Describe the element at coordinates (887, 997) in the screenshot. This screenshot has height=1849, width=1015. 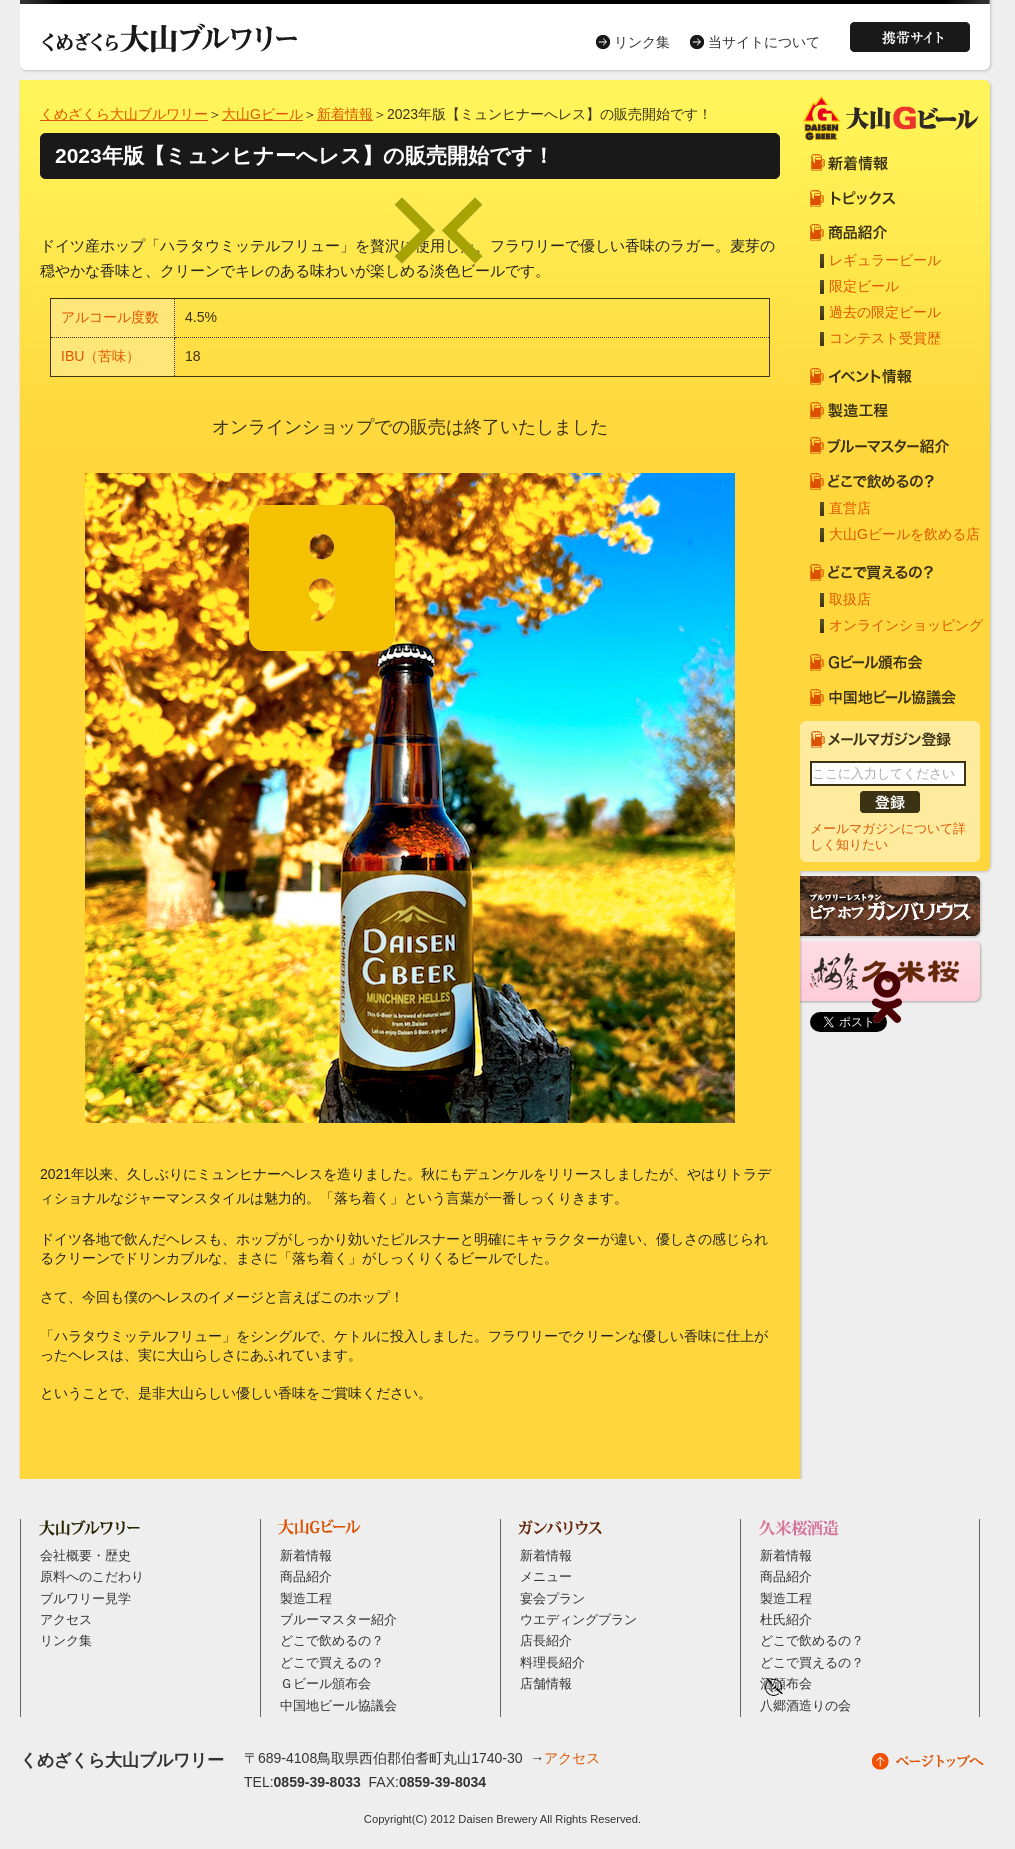
I see `open odnoklassniki social network` at that location.